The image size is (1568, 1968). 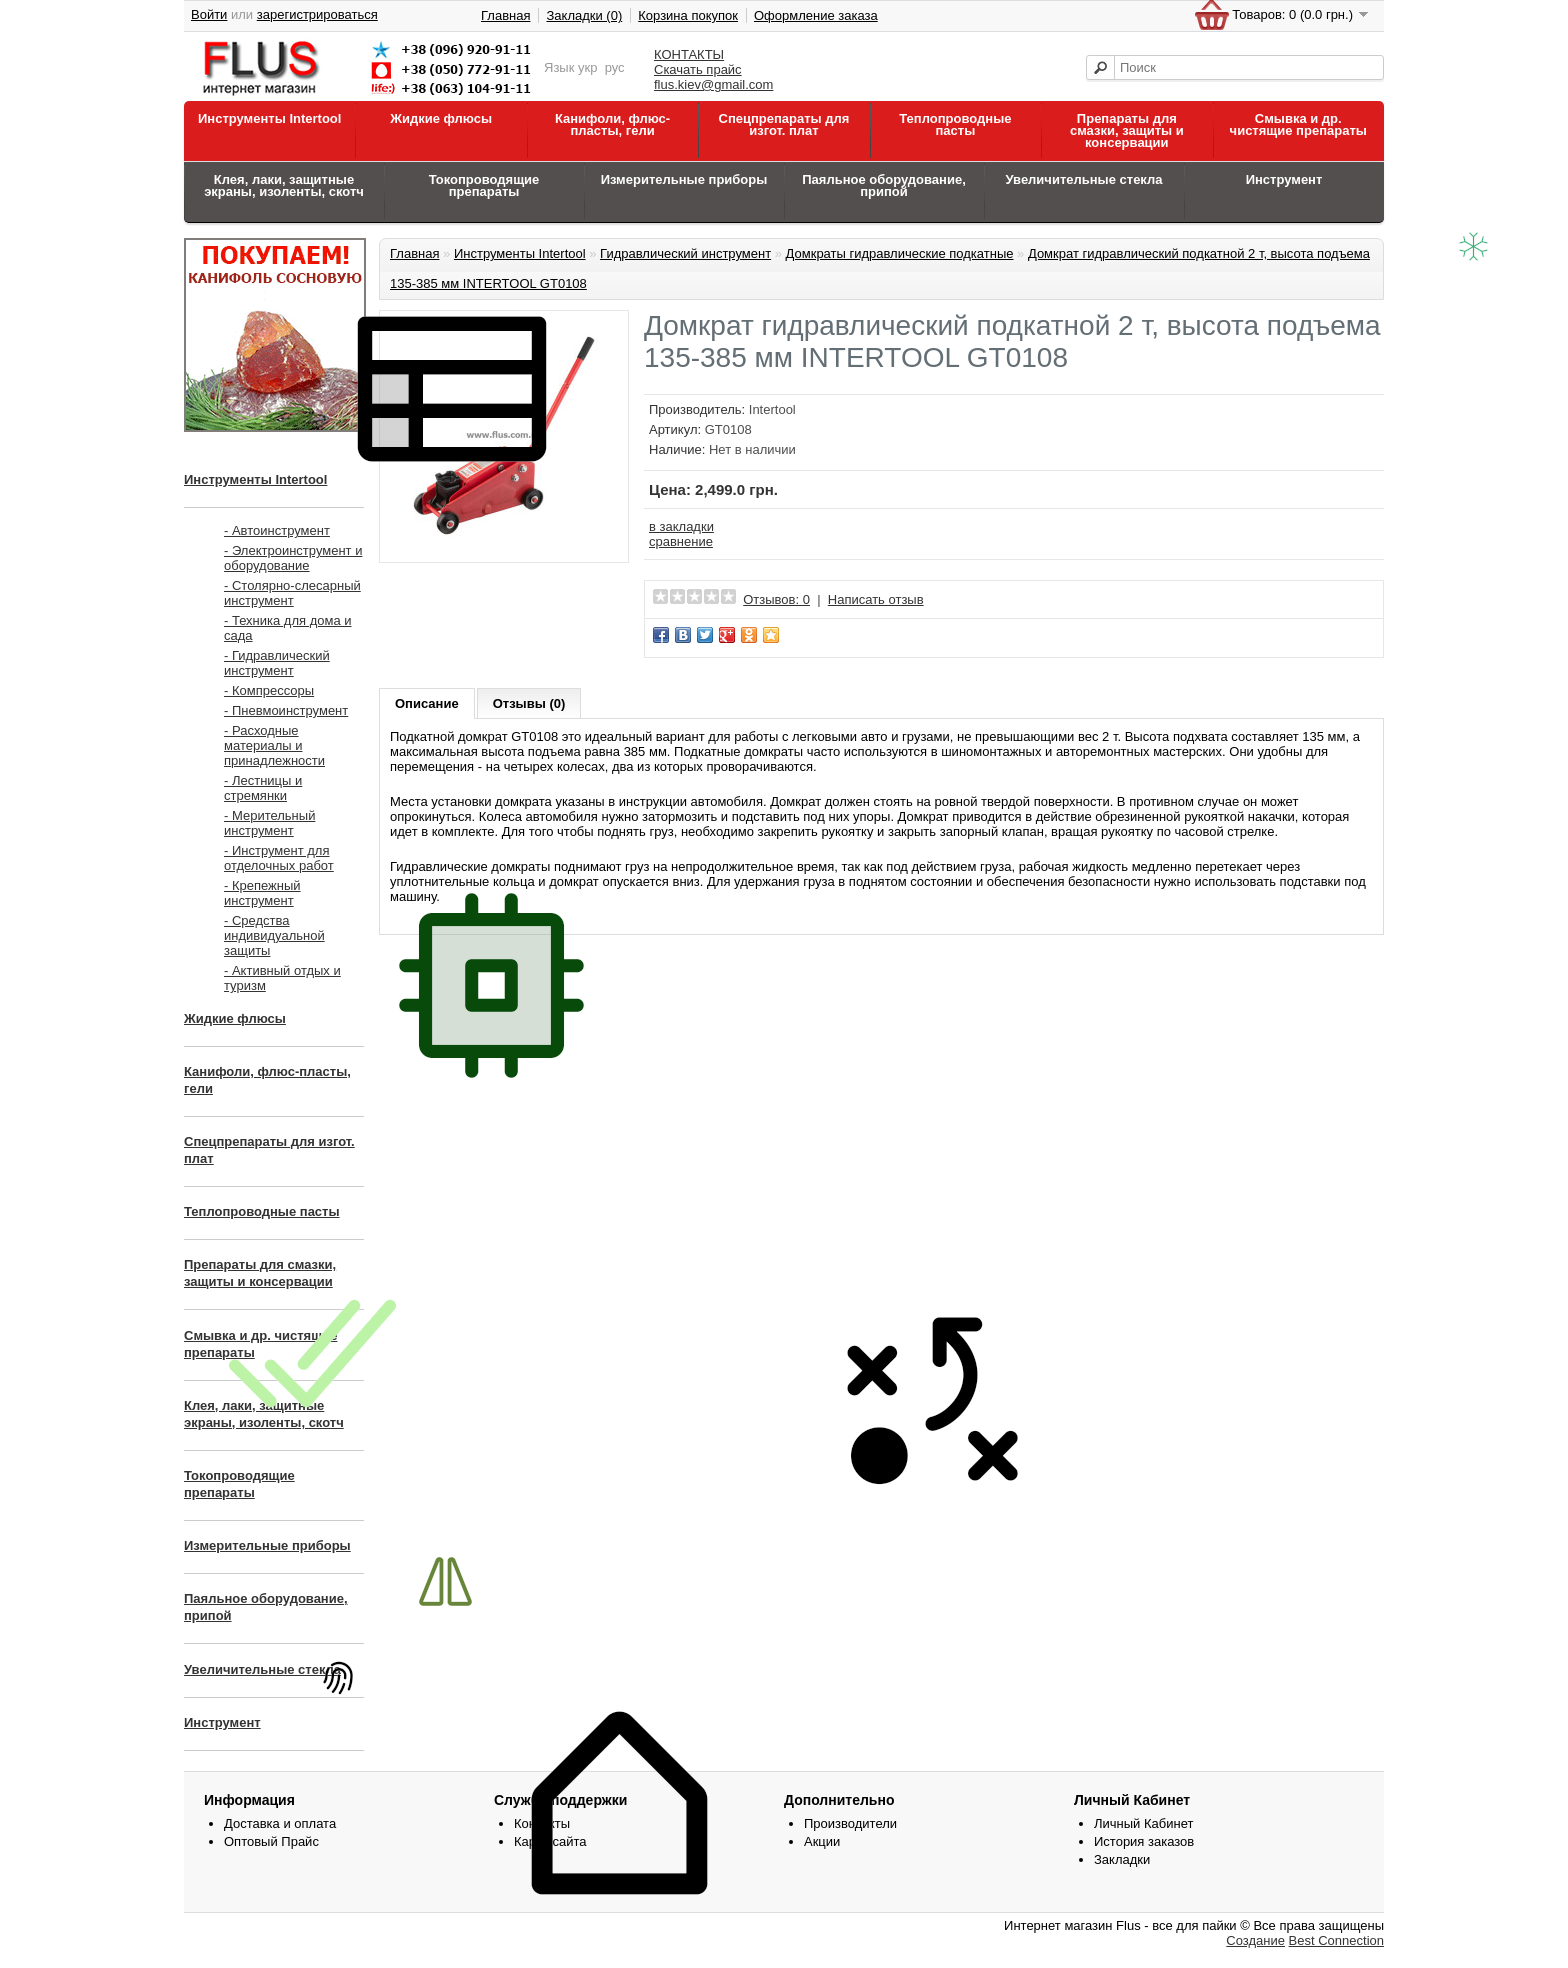 What do you see at coordinates (312, 1353) in the screenshot?
I see `indicates all tasks or items are complete` at bounding box center [312, 1353].